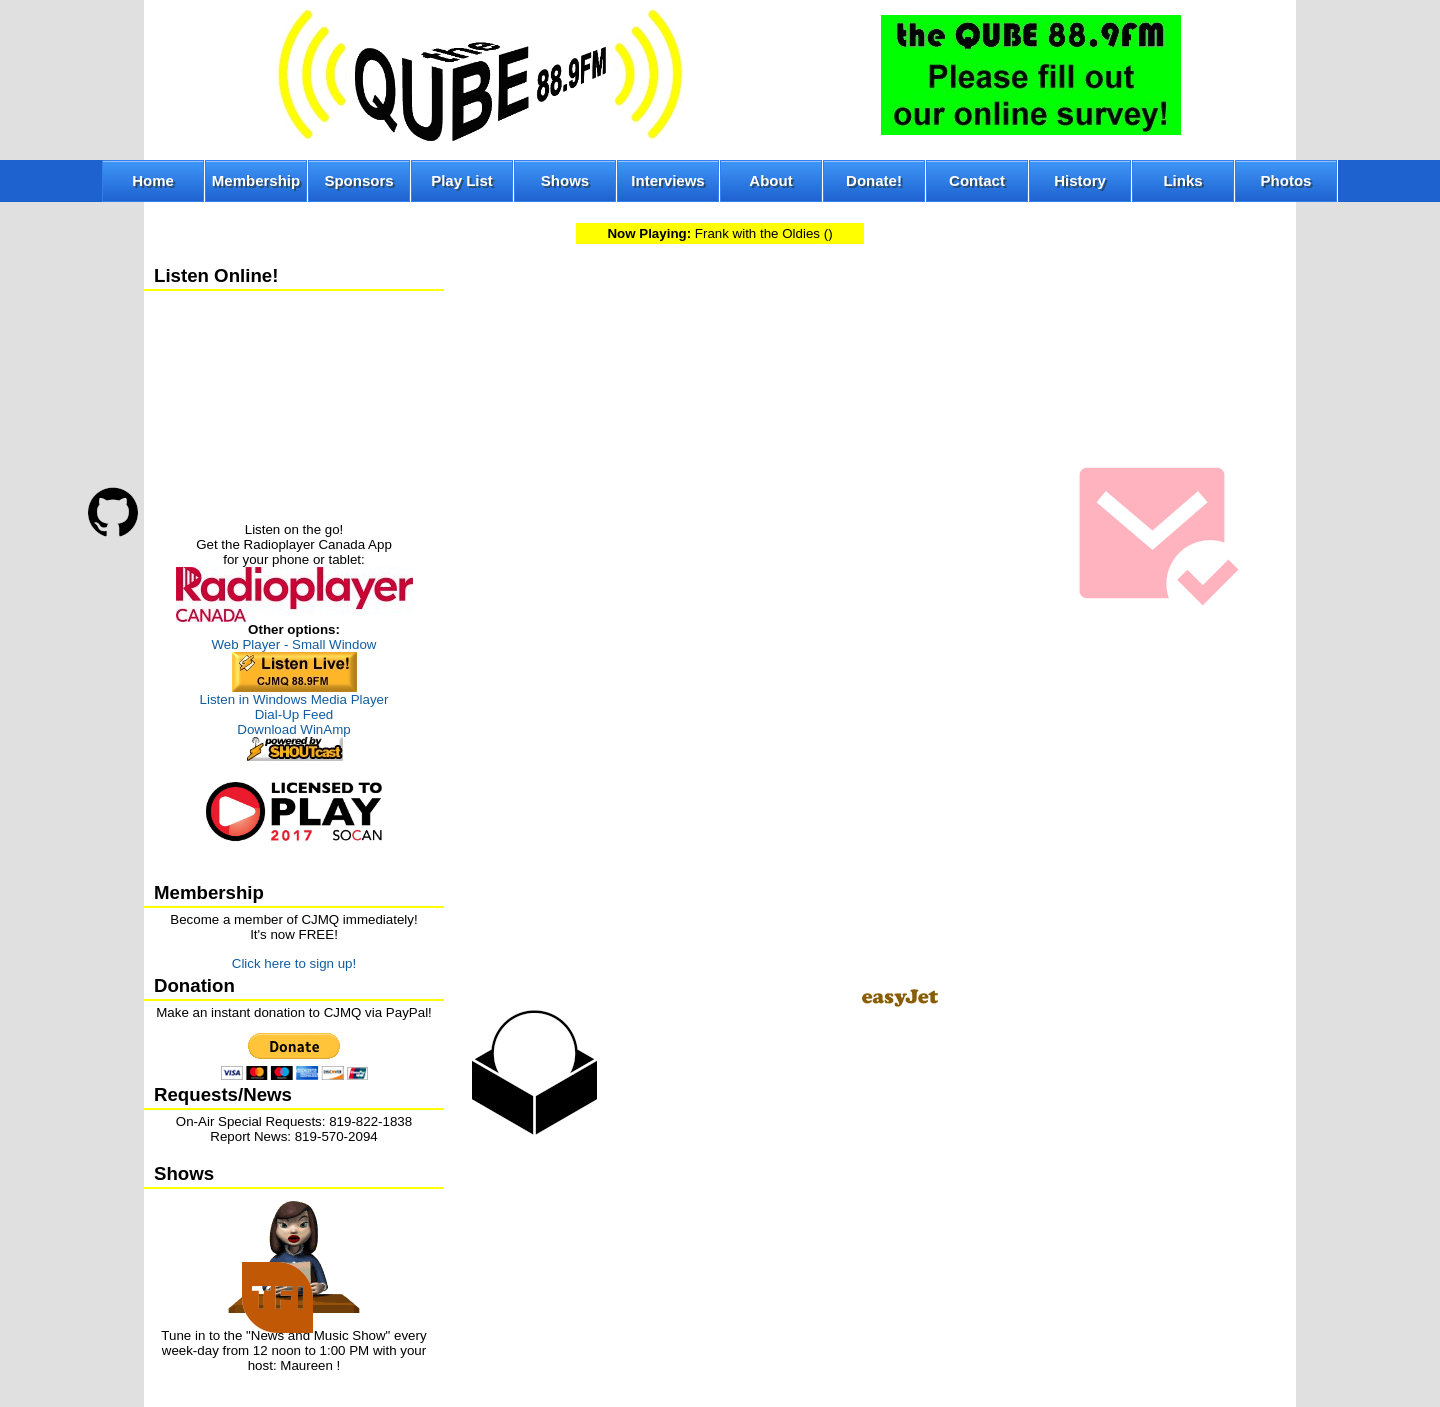 This screenshot has height=1407, width=1440. Describe the element at coordinates (1152, 533) in the screenshot. I see `email successfully sent or delivered` at that location.